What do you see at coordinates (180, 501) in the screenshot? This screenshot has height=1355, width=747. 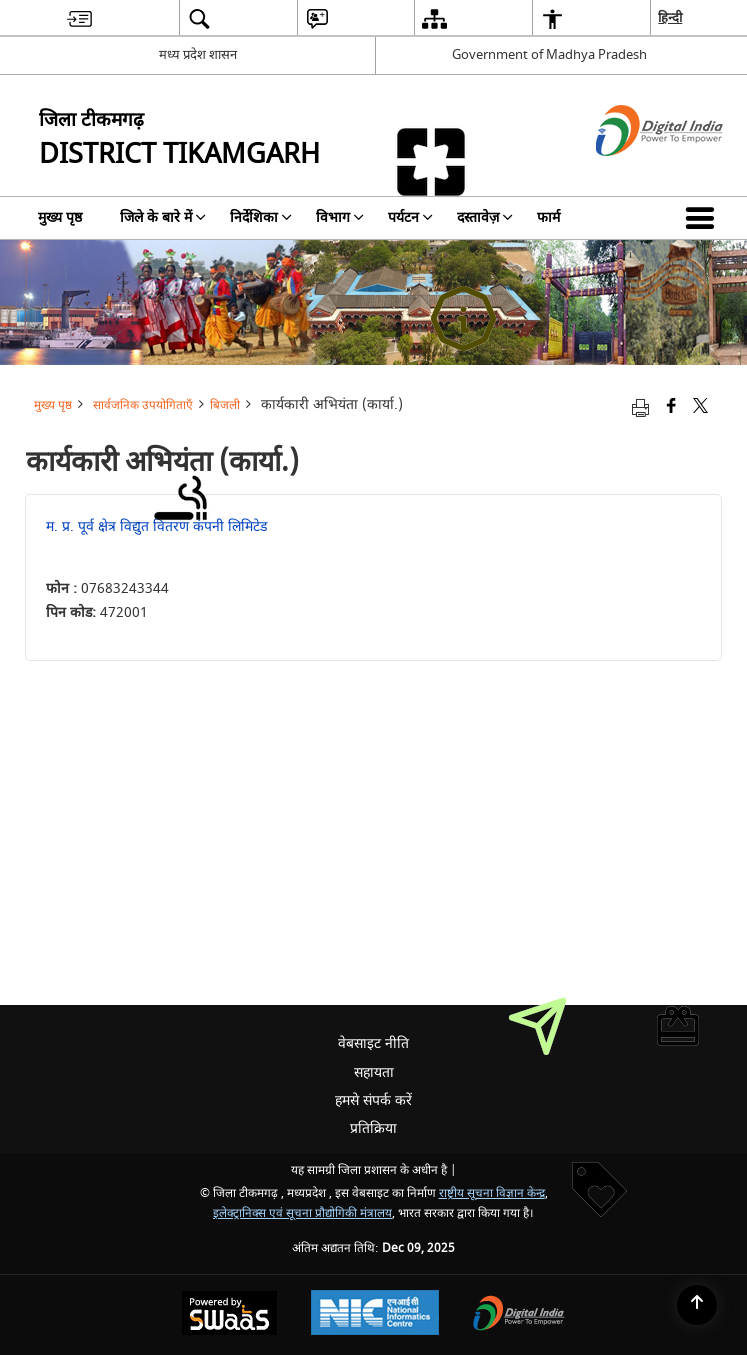 I see `indicates a designated smoking area` at bounding box center [180, 501].